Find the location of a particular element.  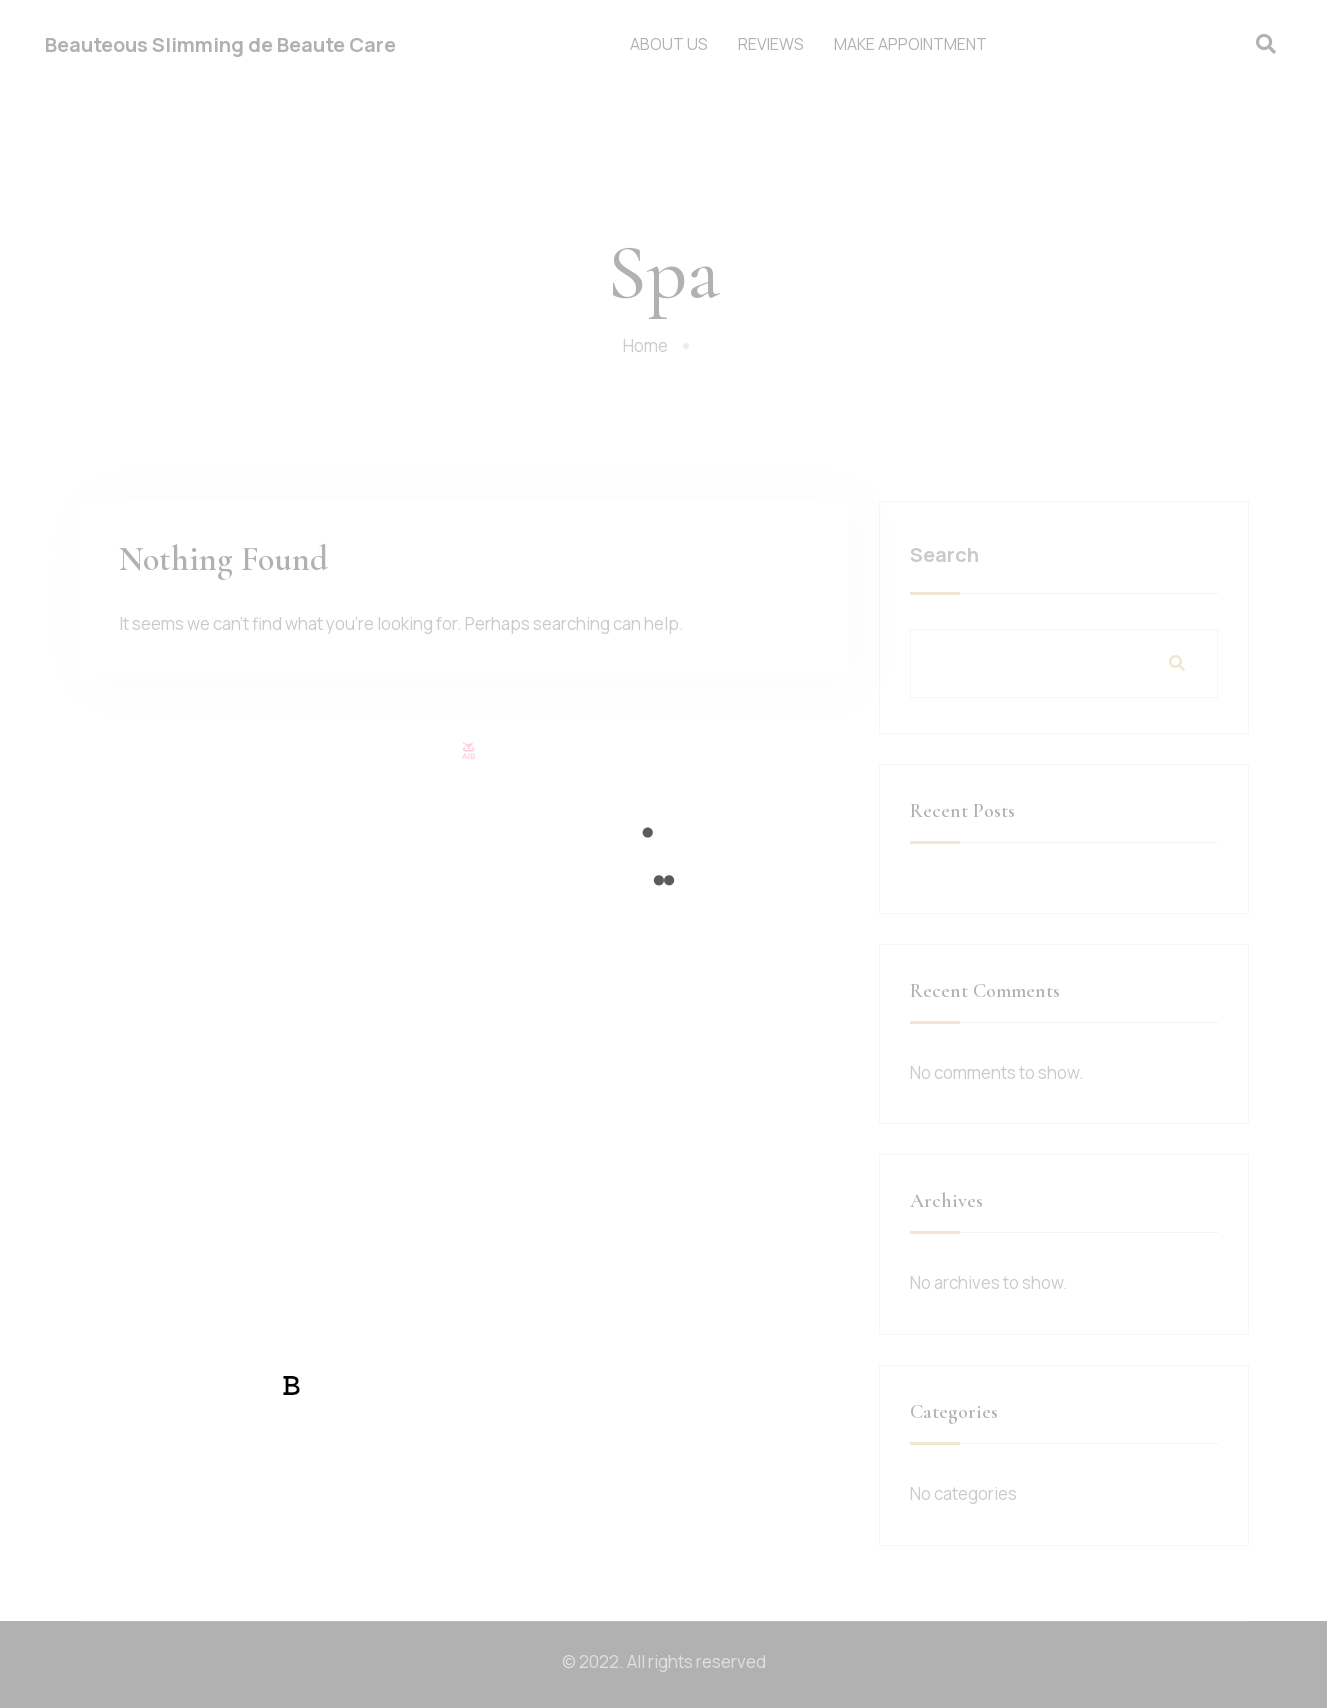

AIB (Allied Irish Banks) logo is located at coordinates (468, 750).